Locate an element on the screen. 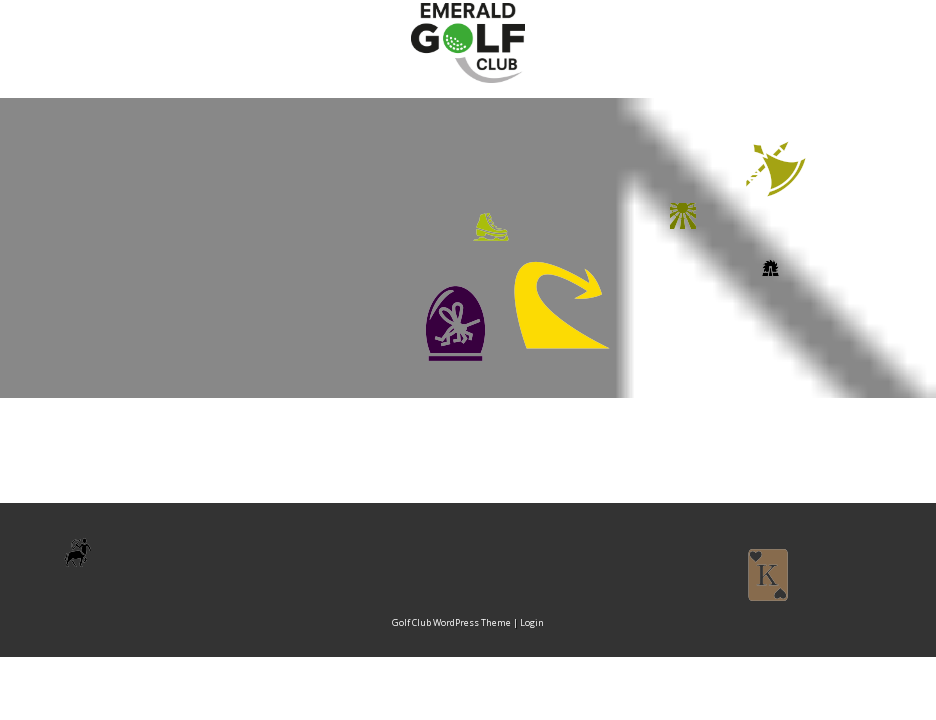 The width and height of the screenshot is (936, 720). sawmill or lumber processing facility is located at coordinates (770, 267).